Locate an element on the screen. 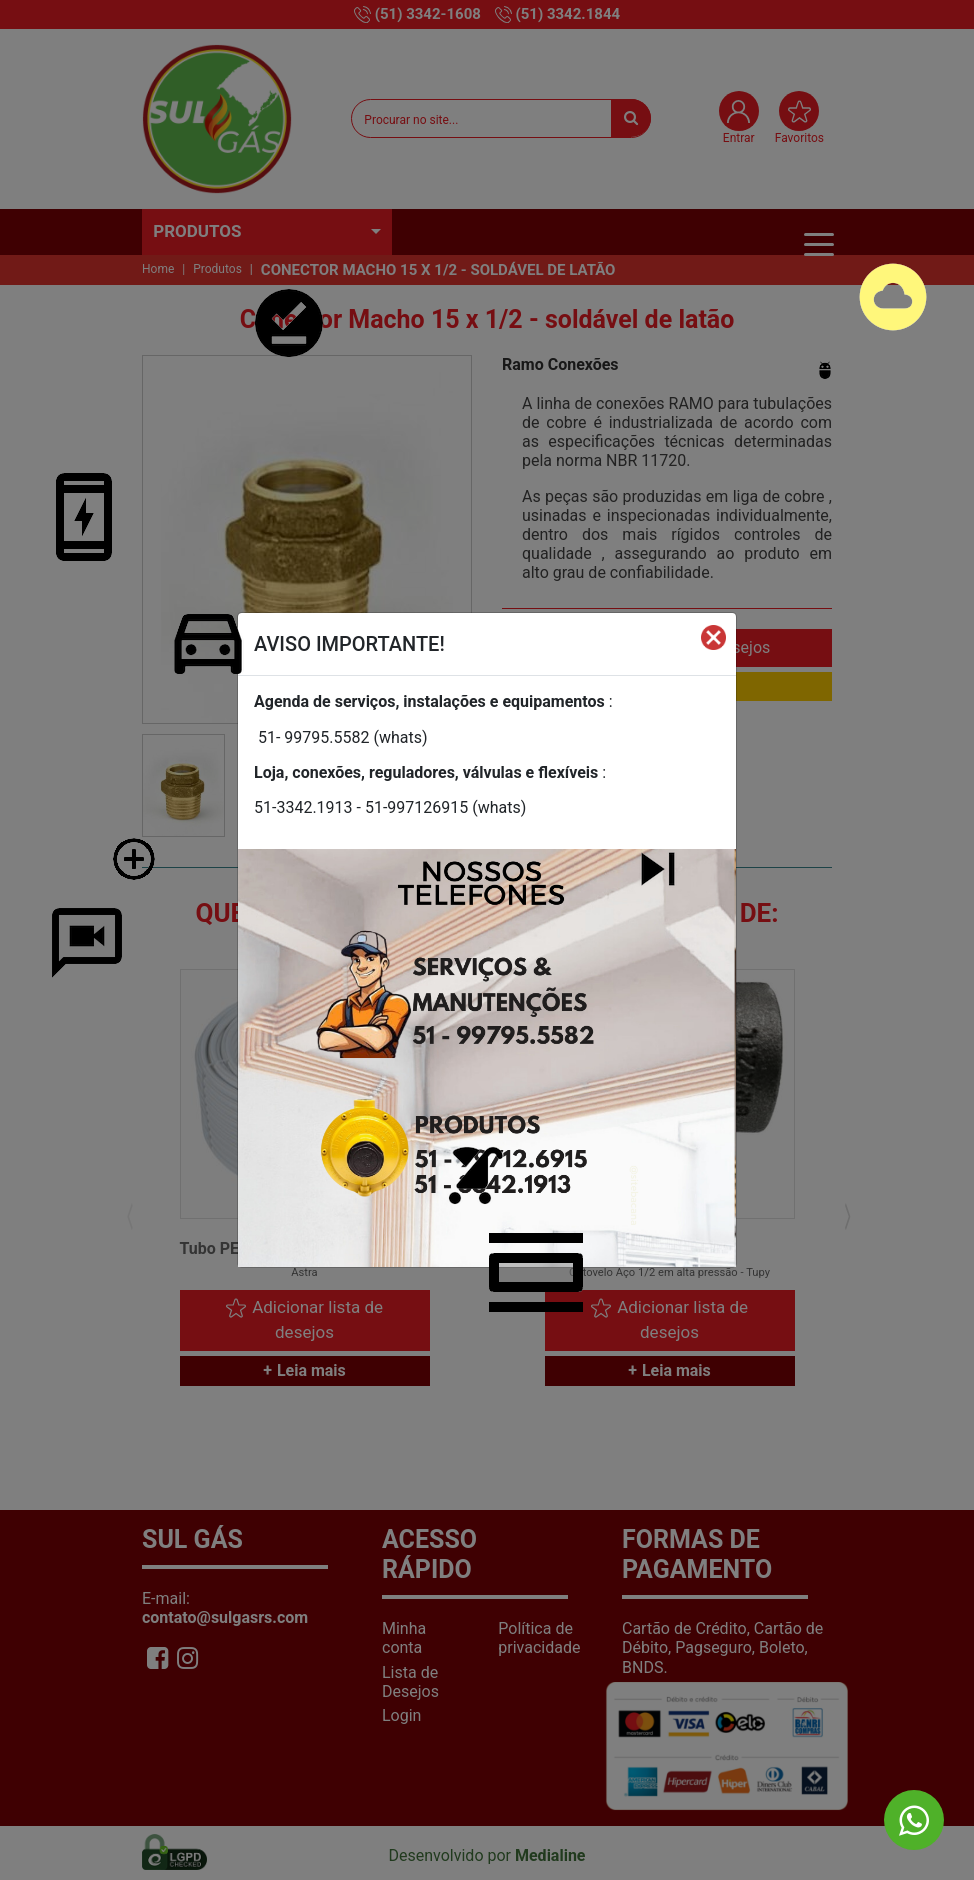 Image resolution: width=974 pixels, height=1880 pixels. indicates content is available offline is located at coordinates (289, 323).